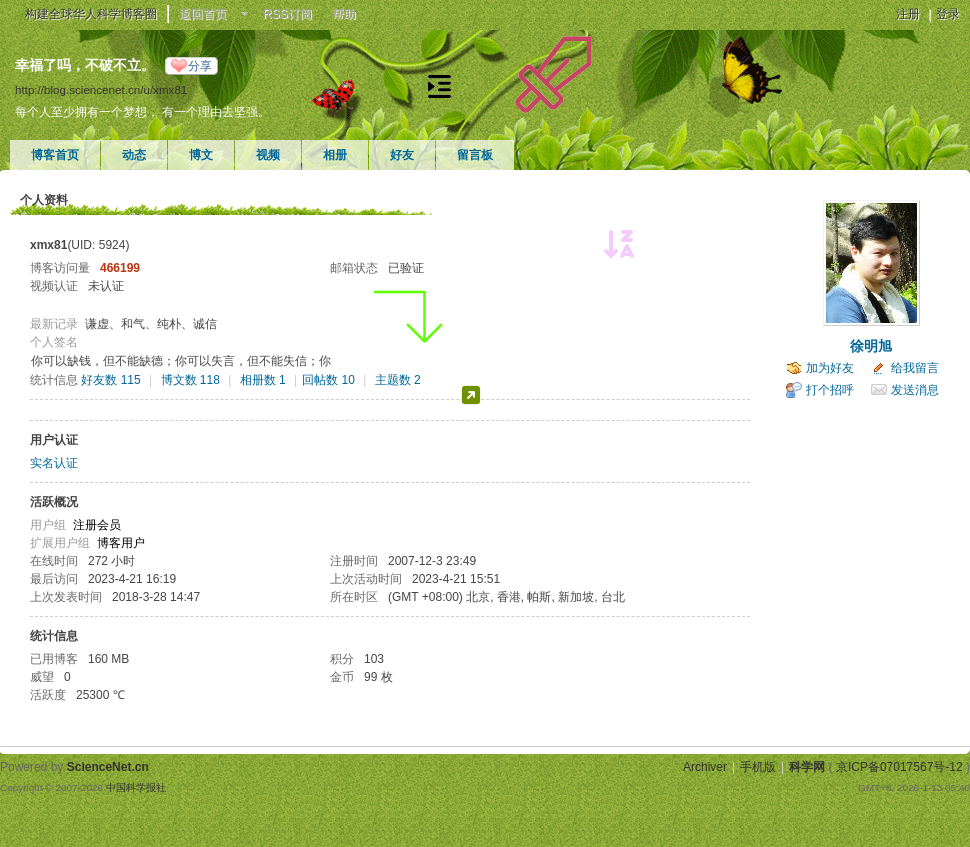 This screenshot has width=970, height=847. I want to click on access combat or battle features, so click(555, 73).